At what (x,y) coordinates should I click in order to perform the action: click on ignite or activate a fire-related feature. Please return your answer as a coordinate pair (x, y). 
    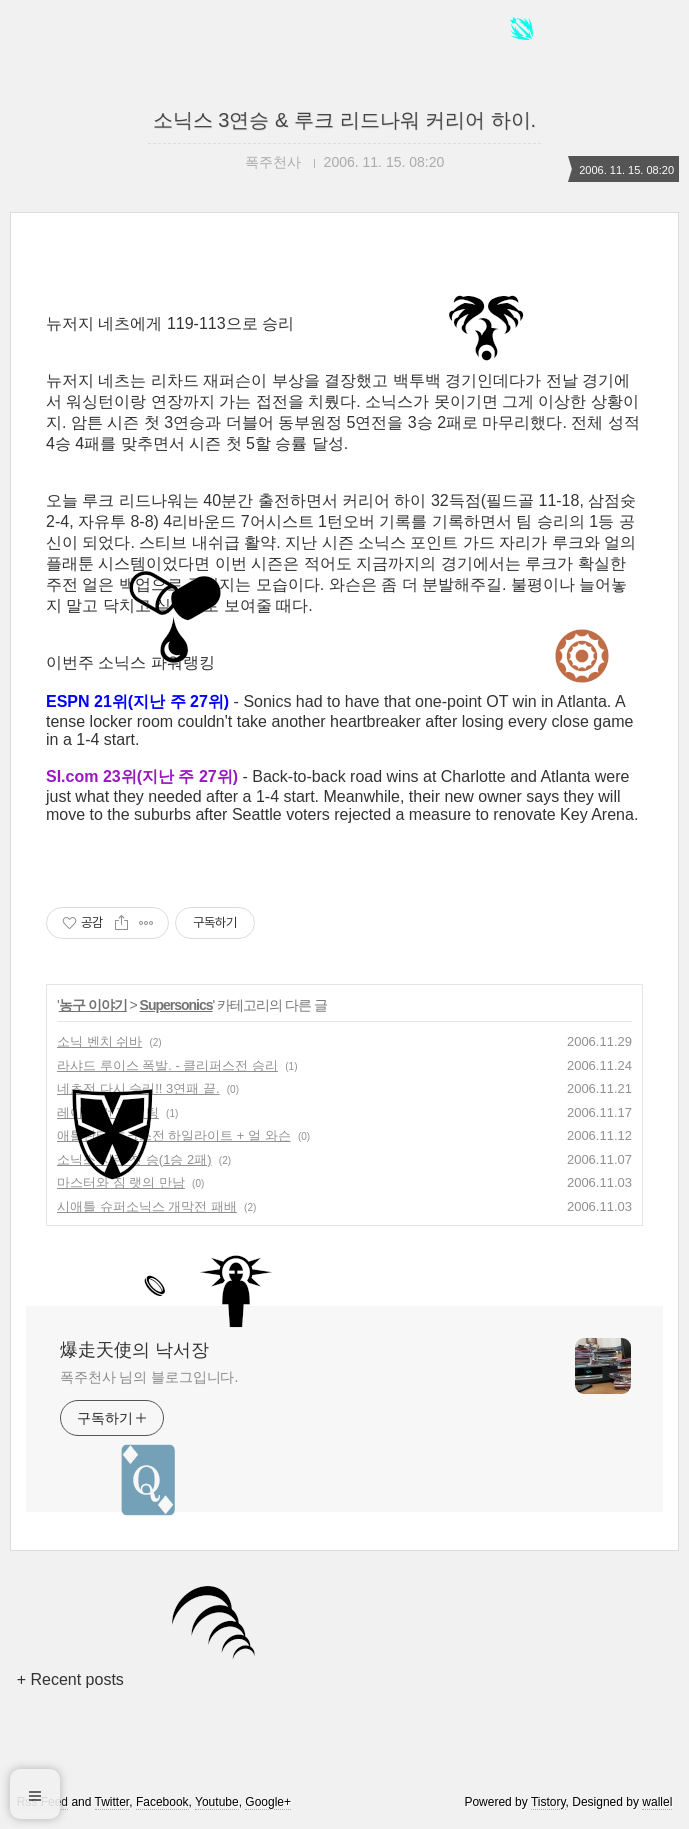
    Looking at the image, I should click on (485, 323).